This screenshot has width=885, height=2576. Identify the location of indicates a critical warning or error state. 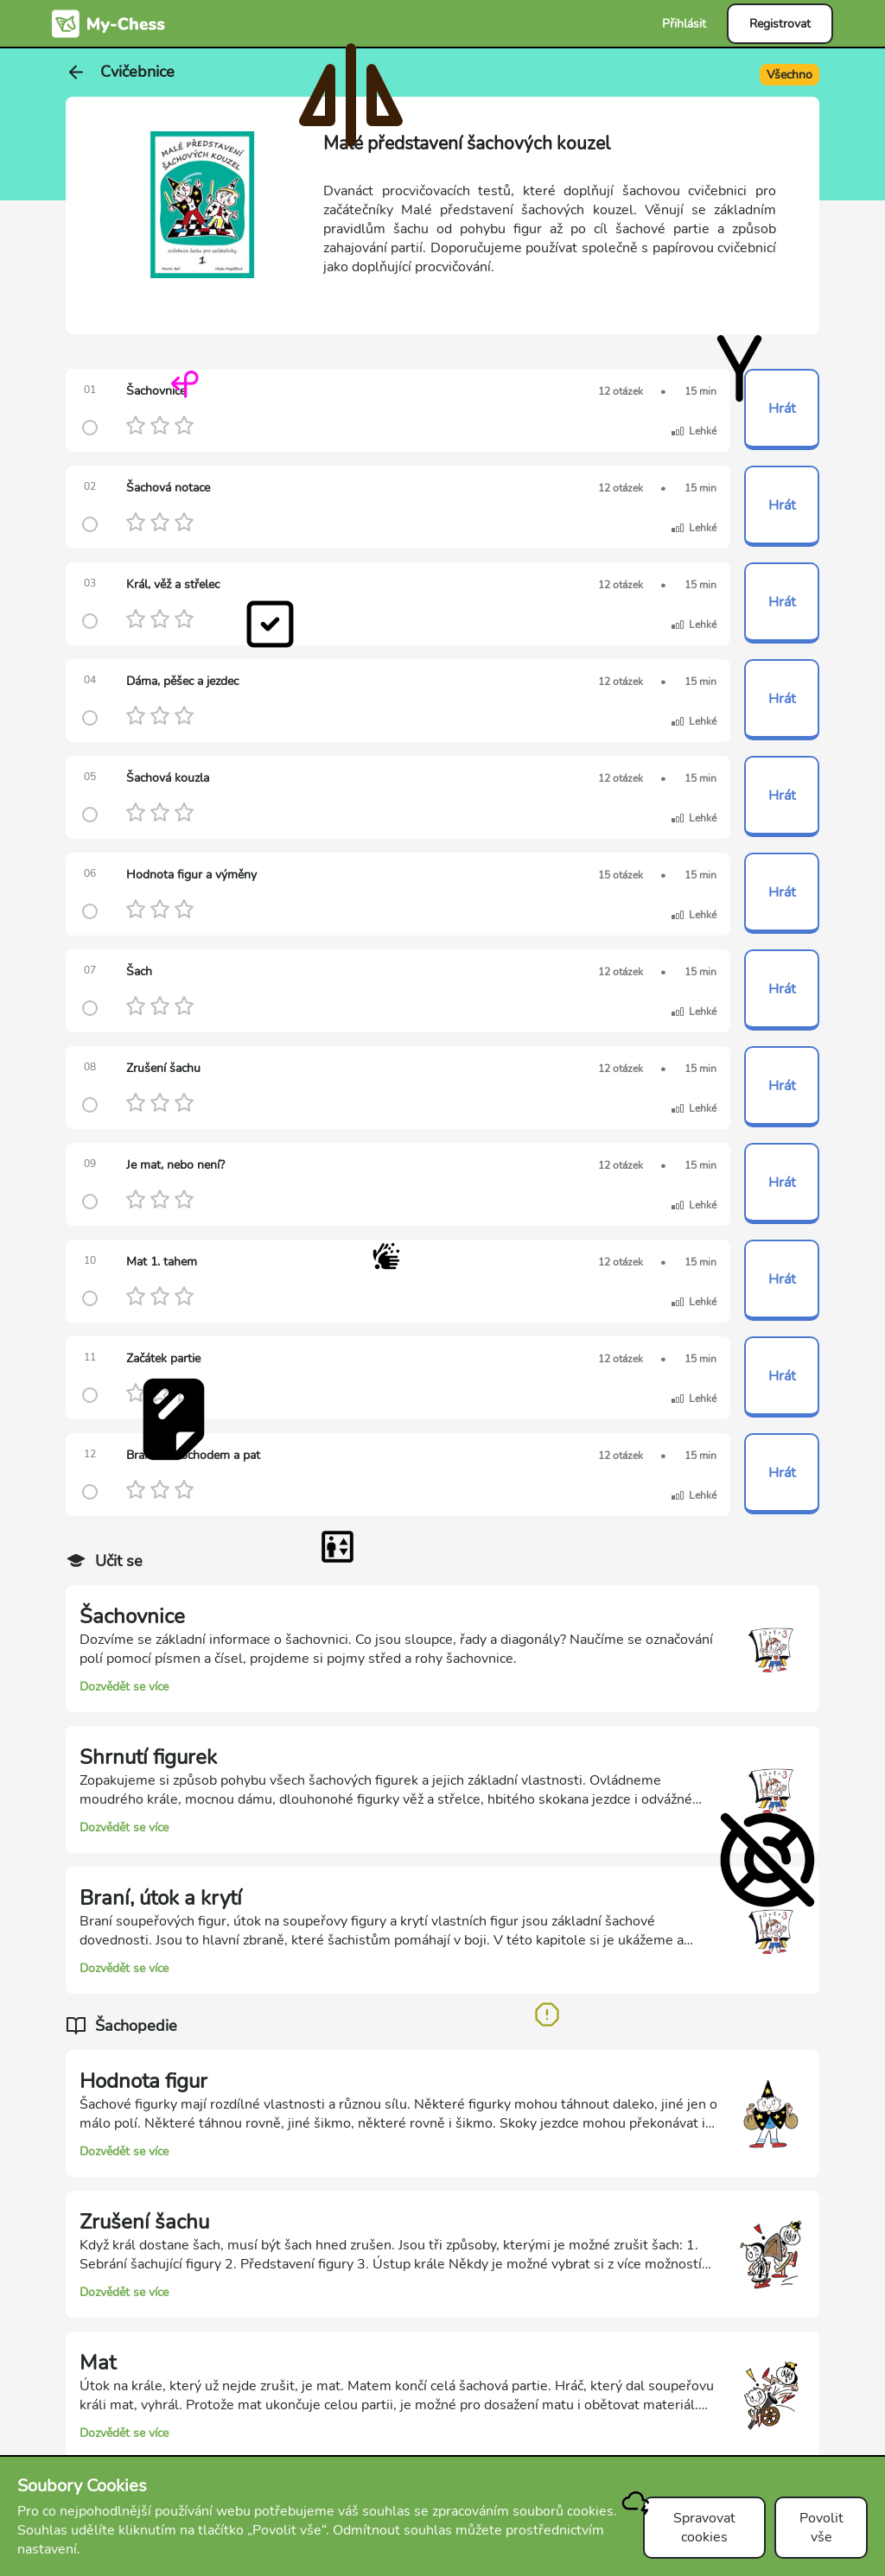
(547, 2014).